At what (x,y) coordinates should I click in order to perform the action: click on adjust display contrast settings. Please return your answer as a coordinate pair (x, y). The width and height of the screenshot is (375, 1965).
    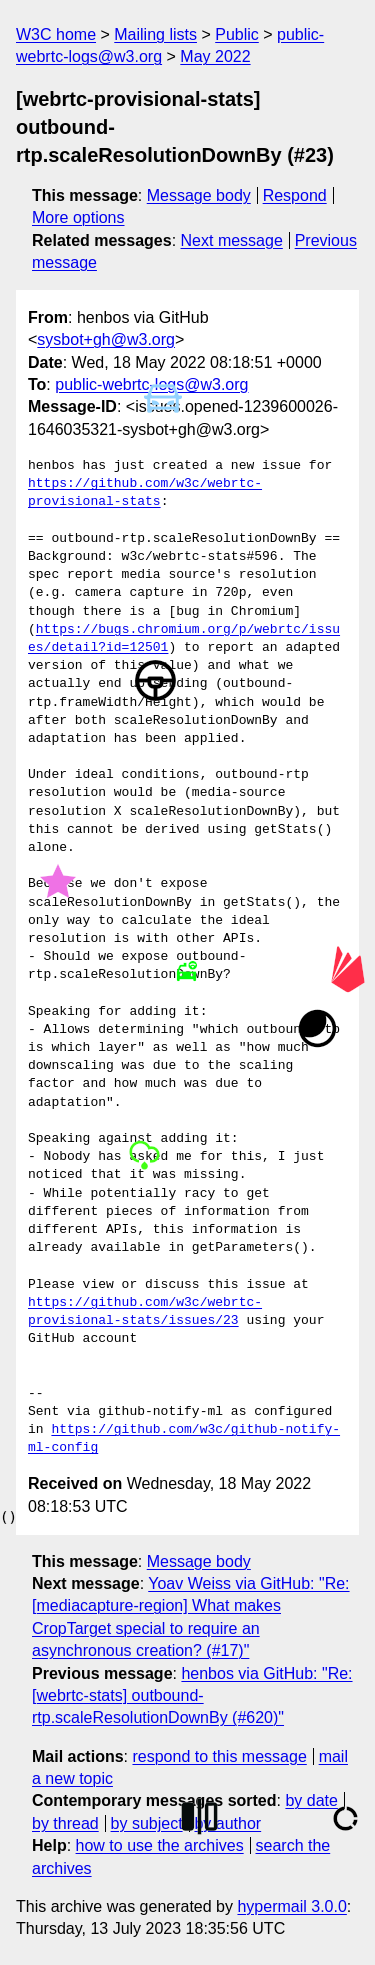
    Looking at the image, I should click on (317, 1028).